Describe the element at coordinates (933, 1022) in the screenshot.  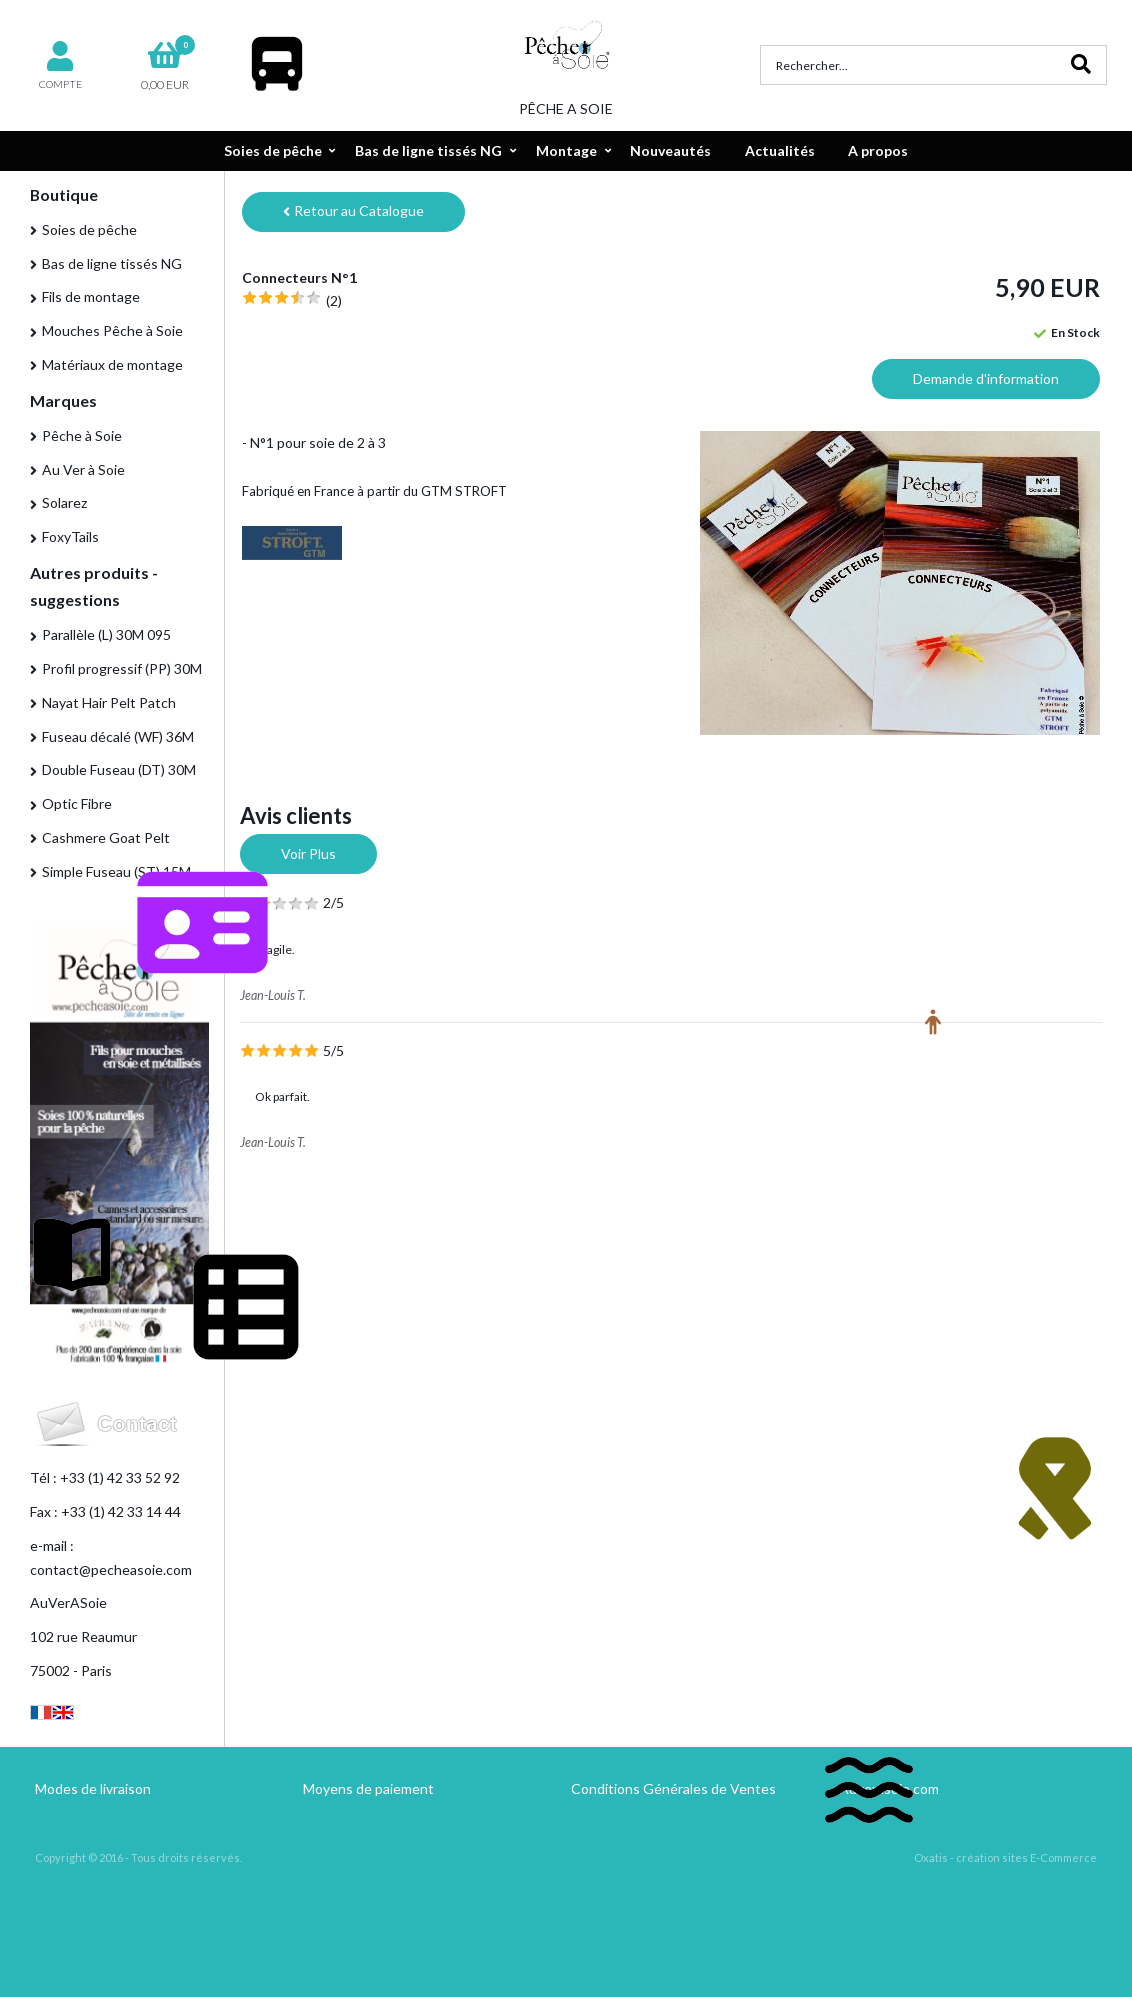
I see `view your profile` at that location.